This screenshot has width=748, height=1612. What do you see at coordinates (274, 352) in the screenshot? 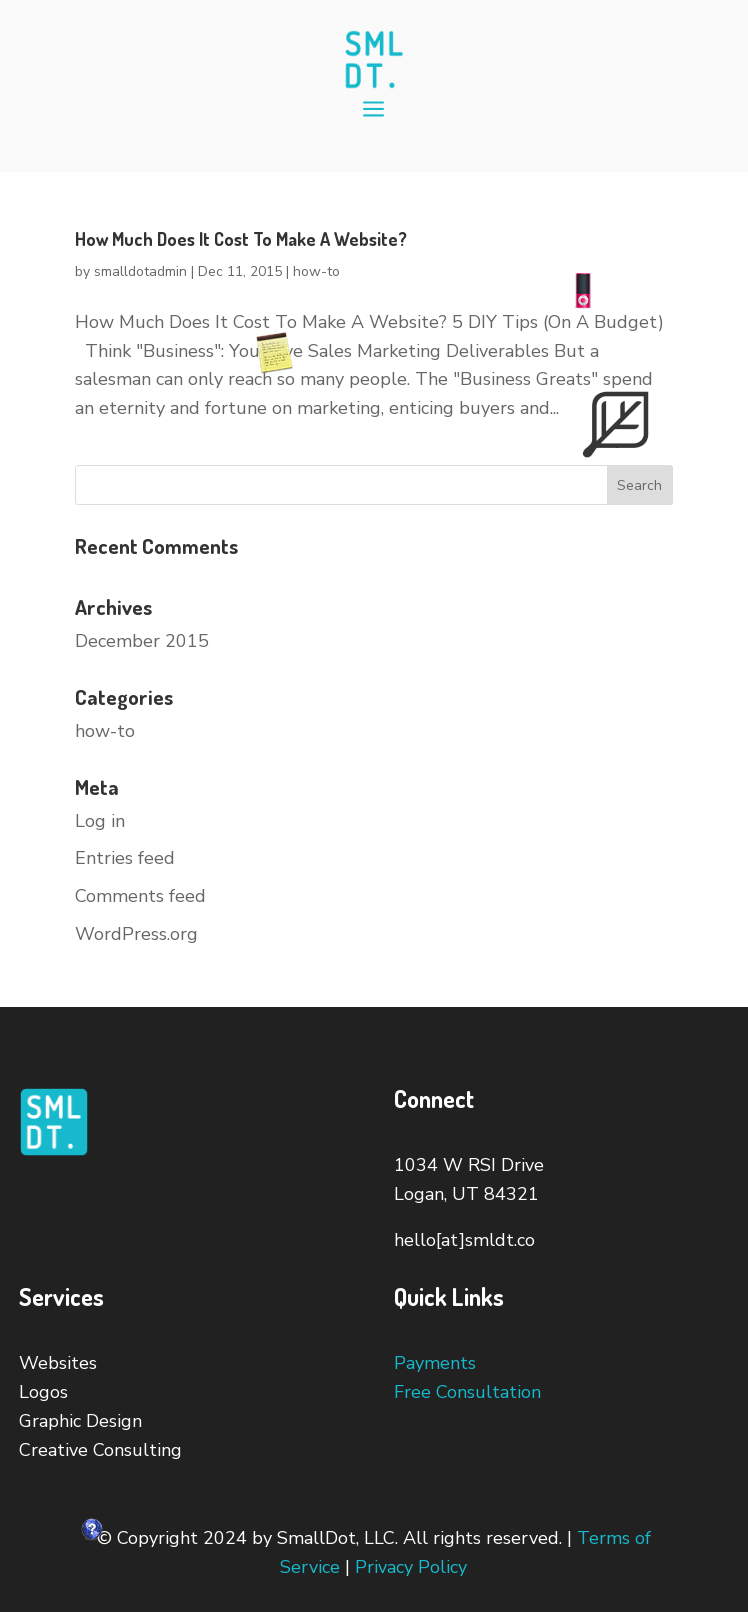
I see `open notes application` at bounding box center [274, 352].